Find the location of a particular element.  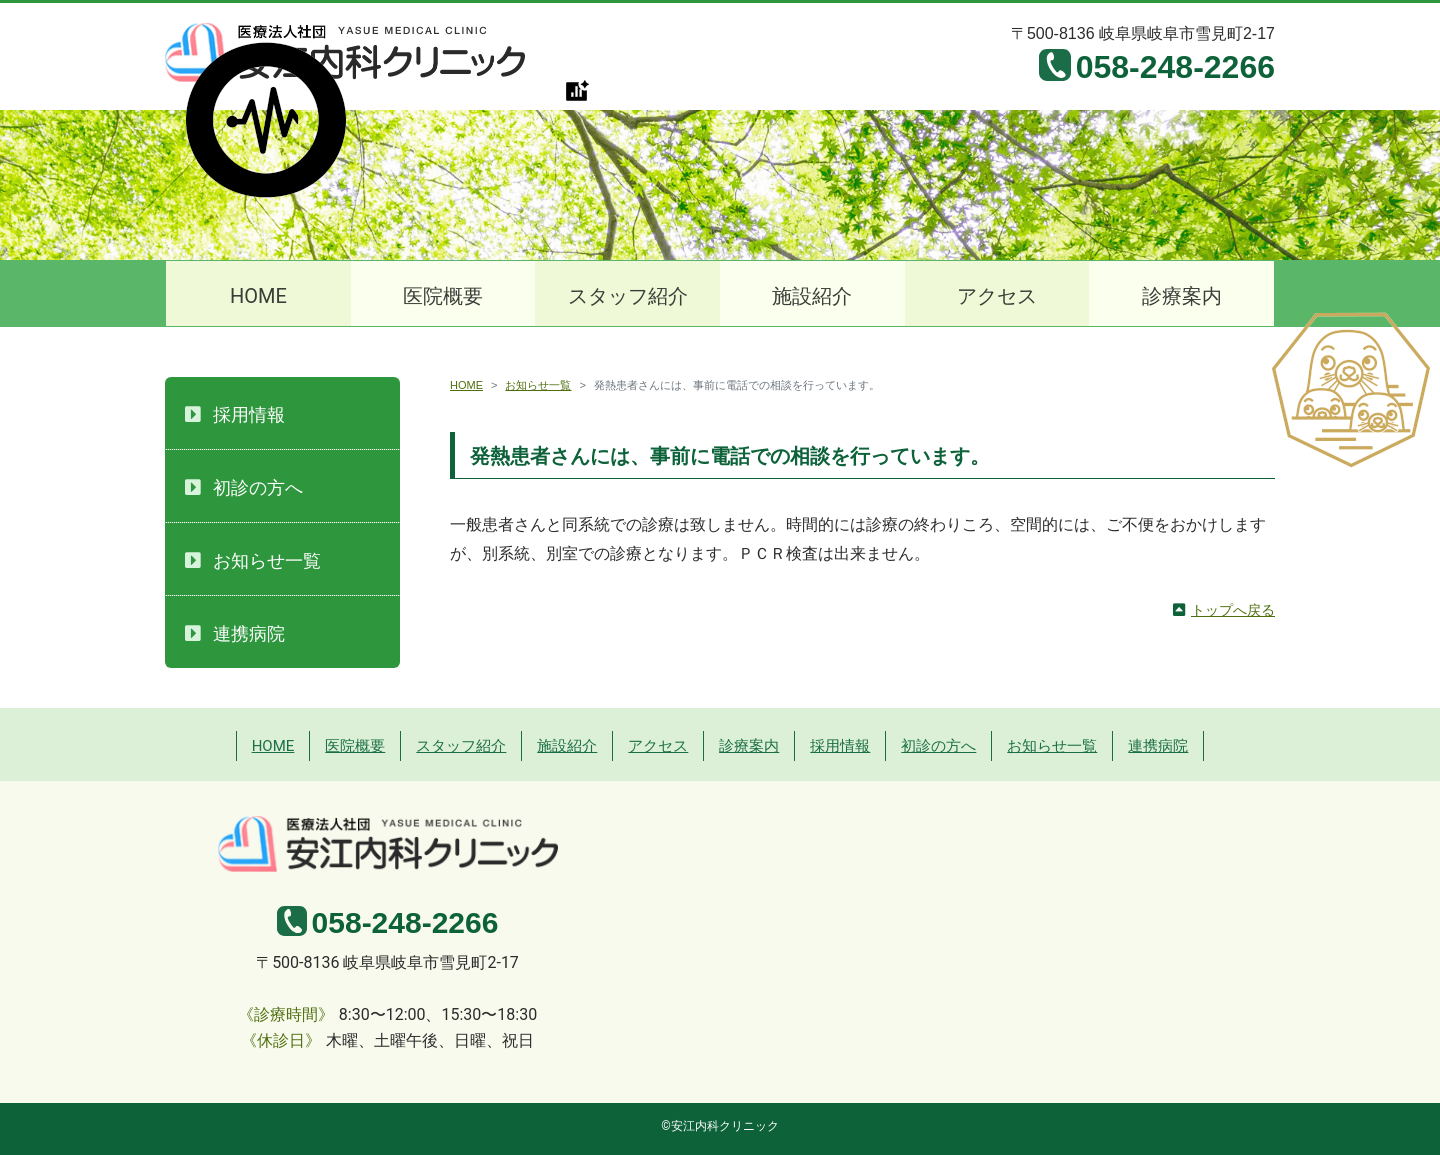

graylog logo - open log management platform is located at coordinates (266, 120).